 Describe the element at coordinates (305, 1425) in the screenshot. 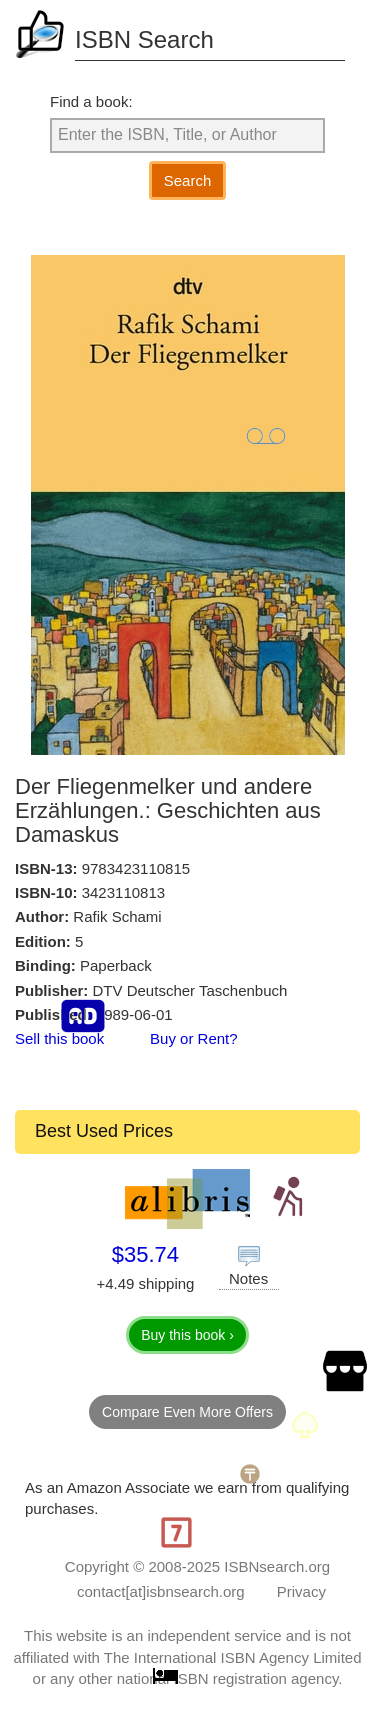

I see `playing cards or card game feature` at that location.